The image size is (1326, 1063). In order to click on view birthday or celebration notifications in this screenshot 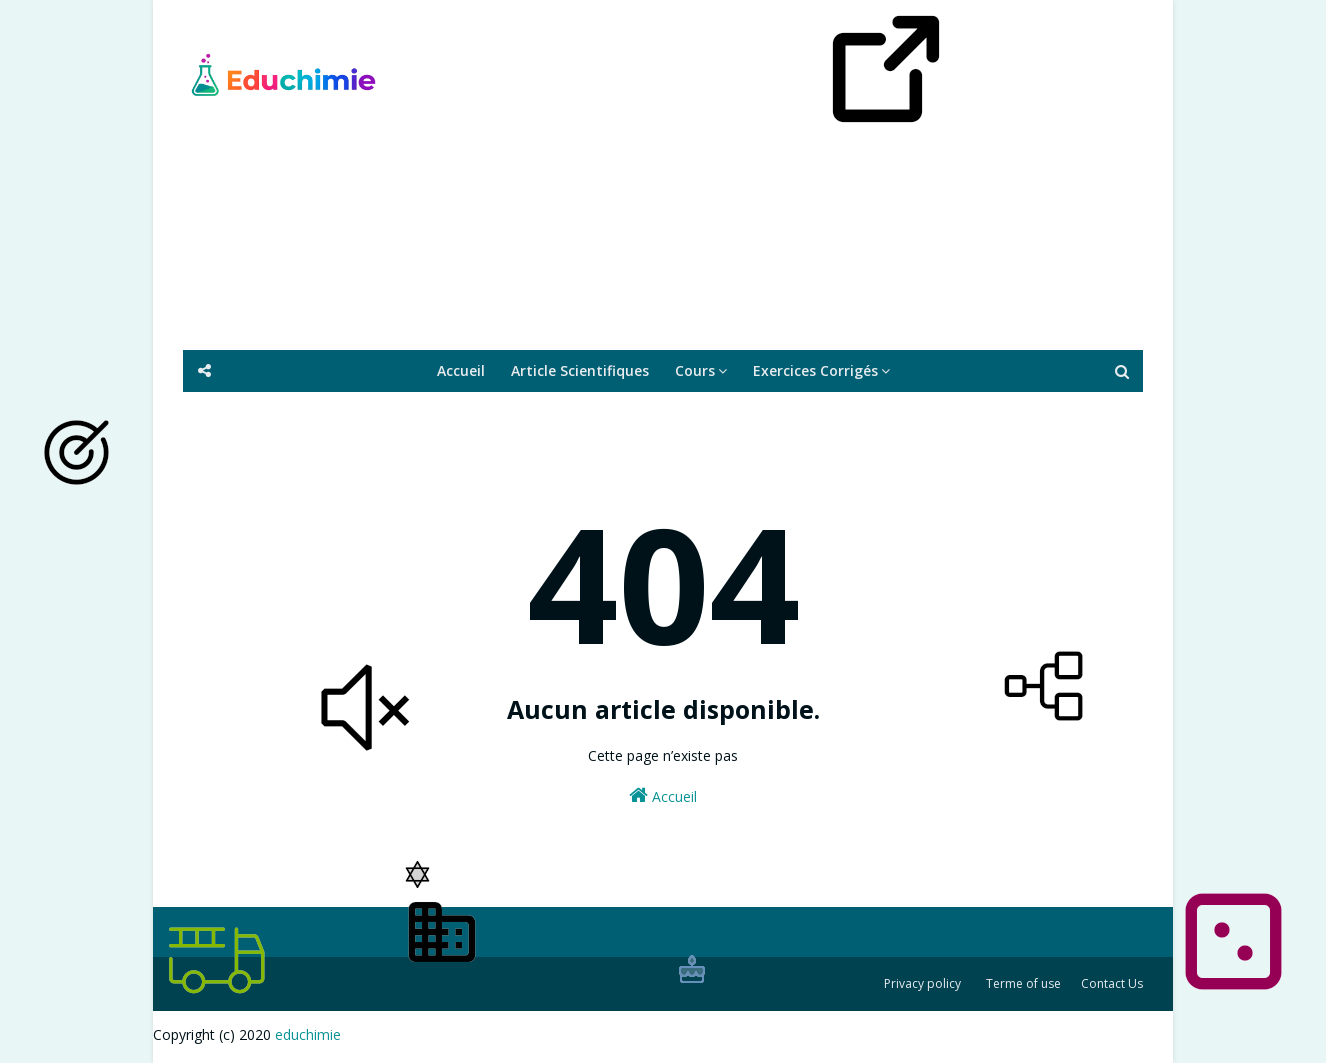, I will do `click(692, 971)`.